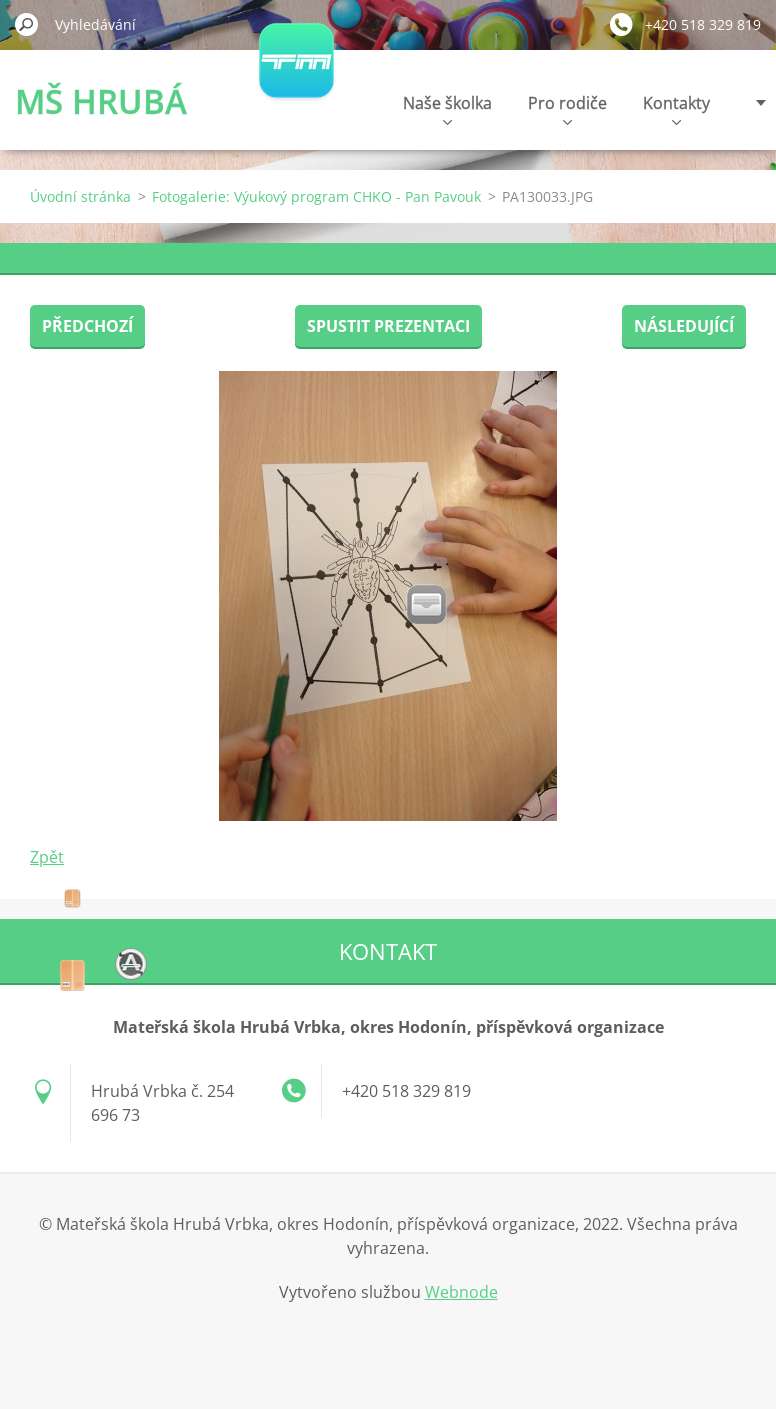  I want to click on compressed or archived file type, so click(72, 975).